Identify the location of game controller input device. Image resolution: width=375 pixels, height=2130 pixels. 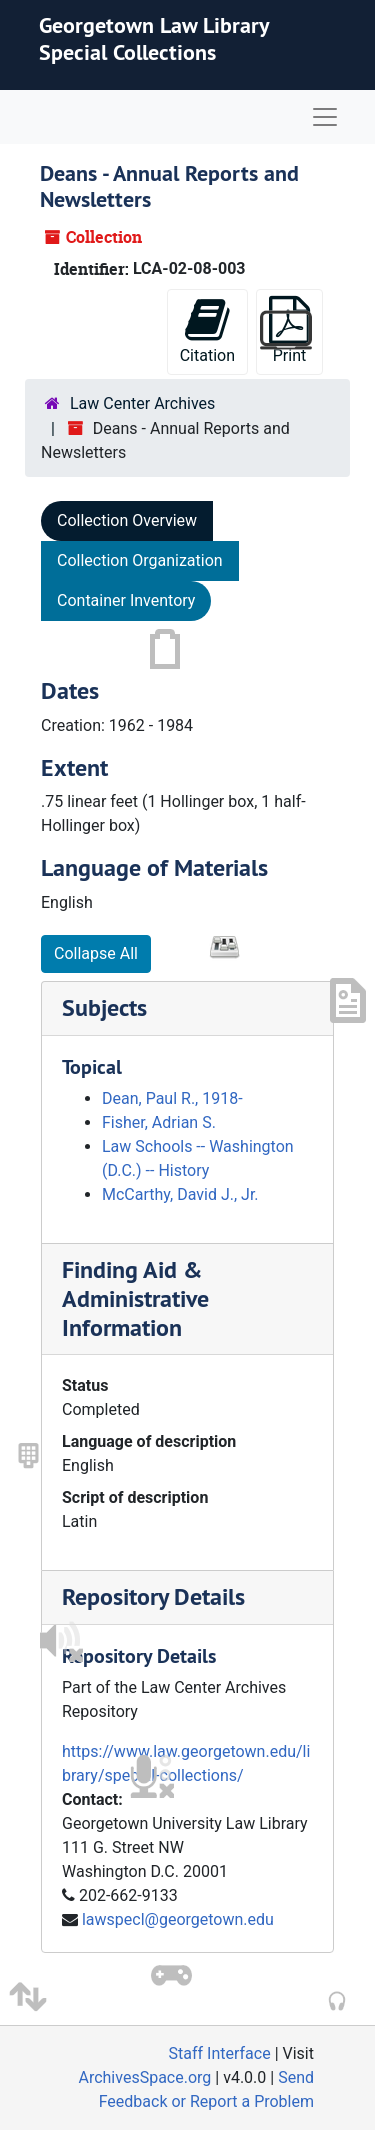
(171, 1975).